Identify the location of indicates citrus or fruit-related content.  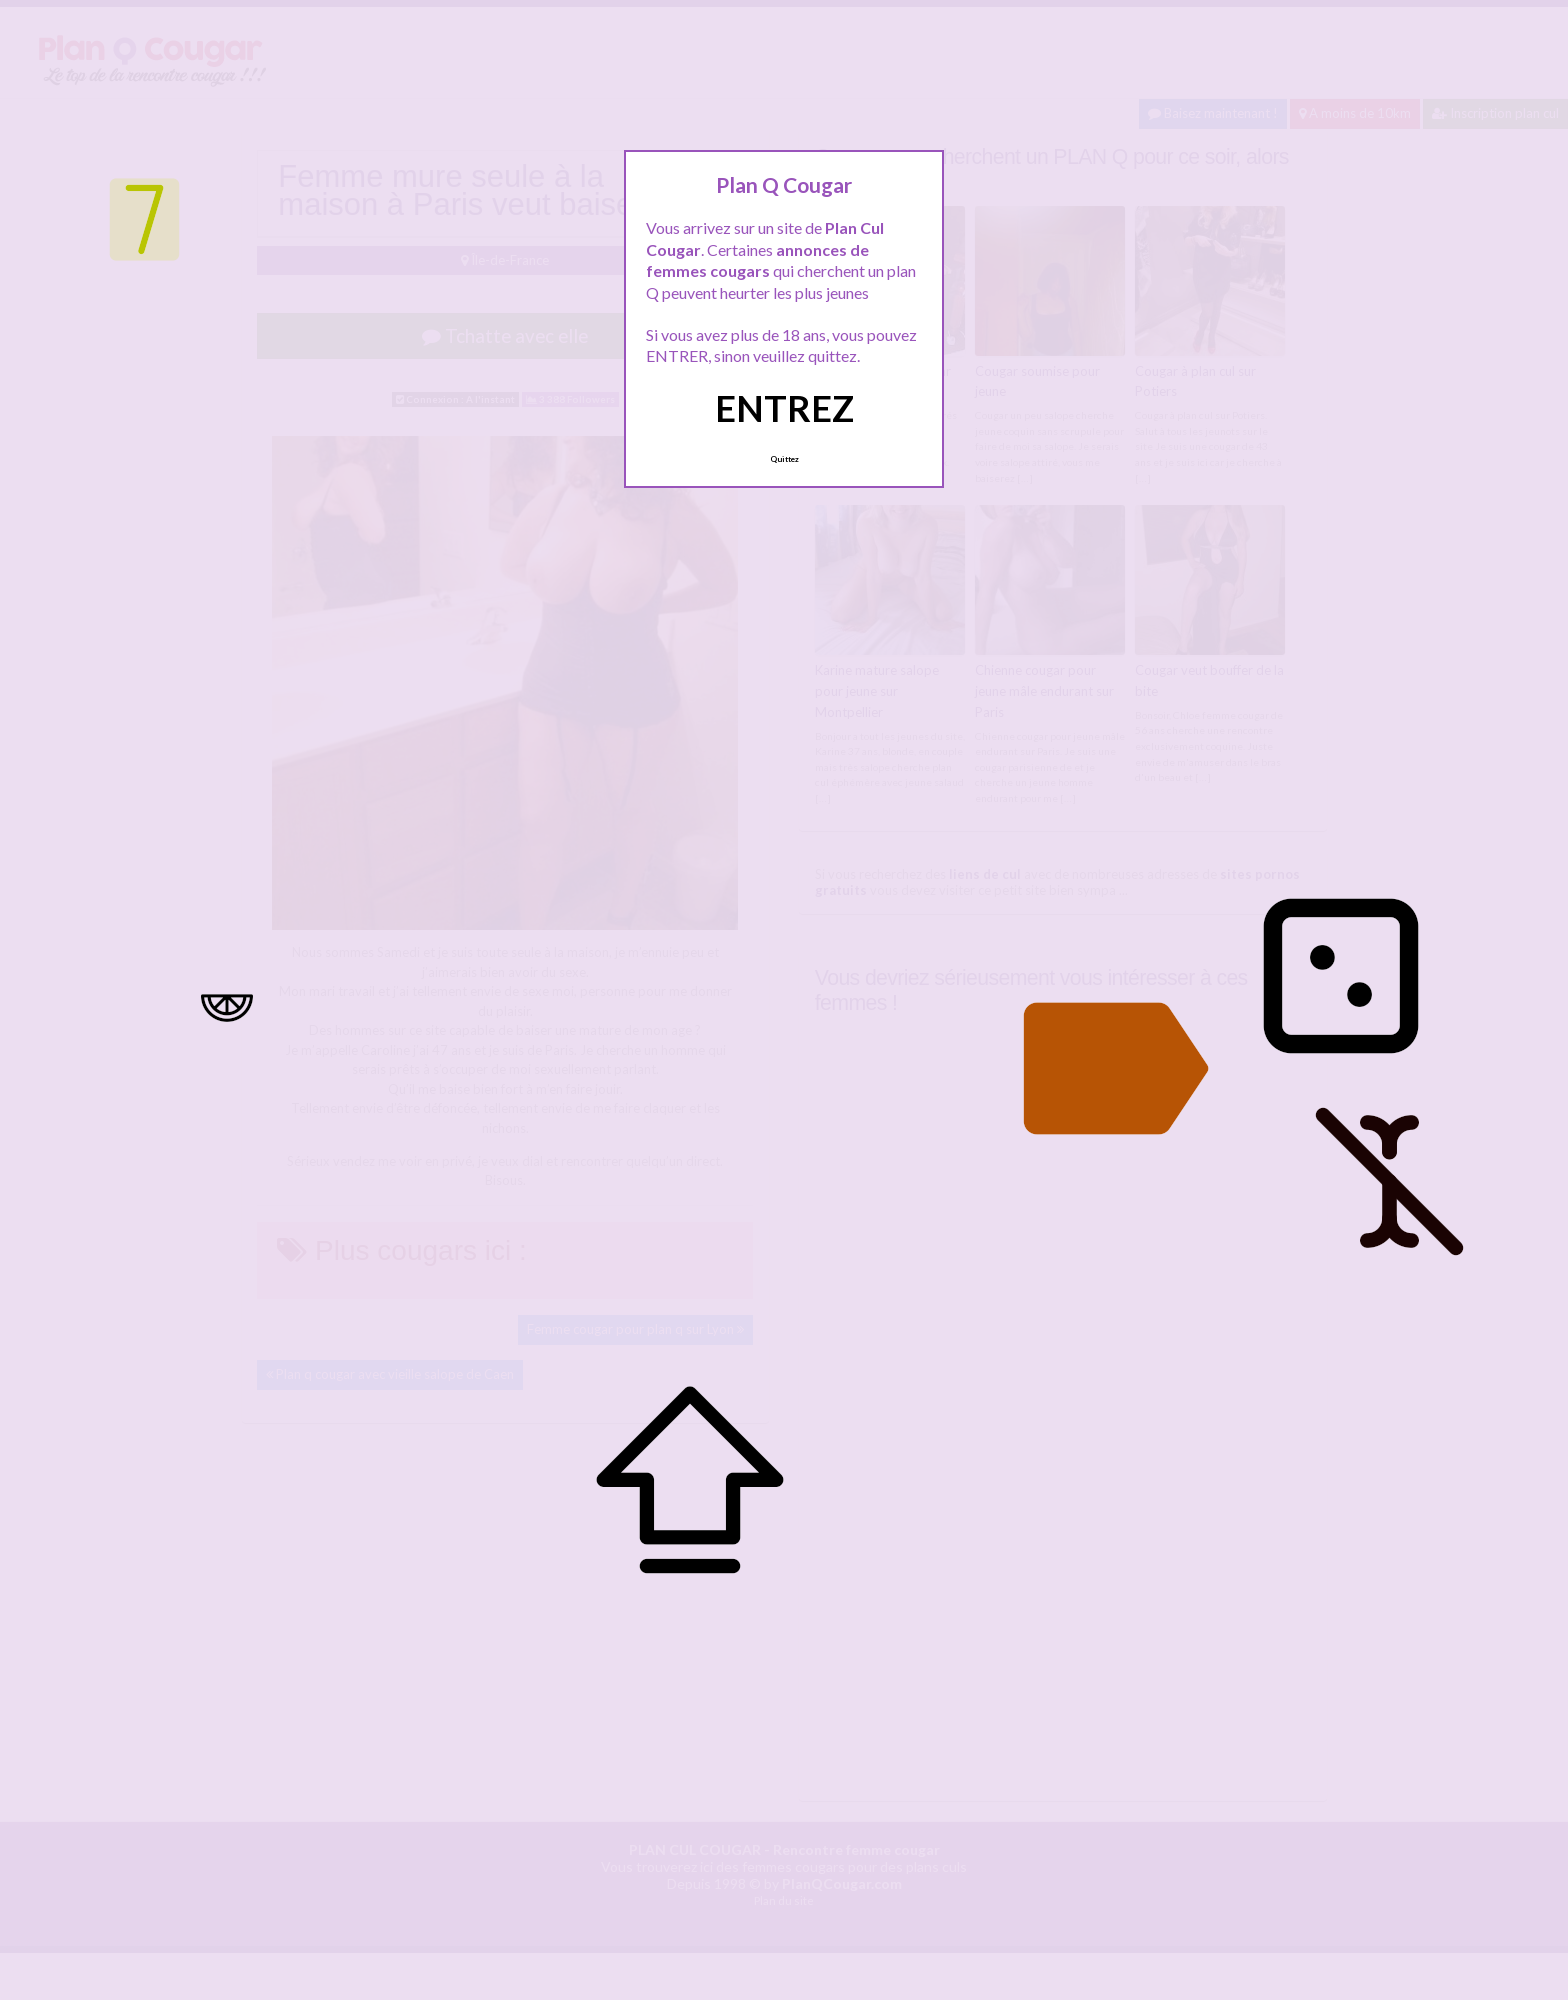
(227, 1004).